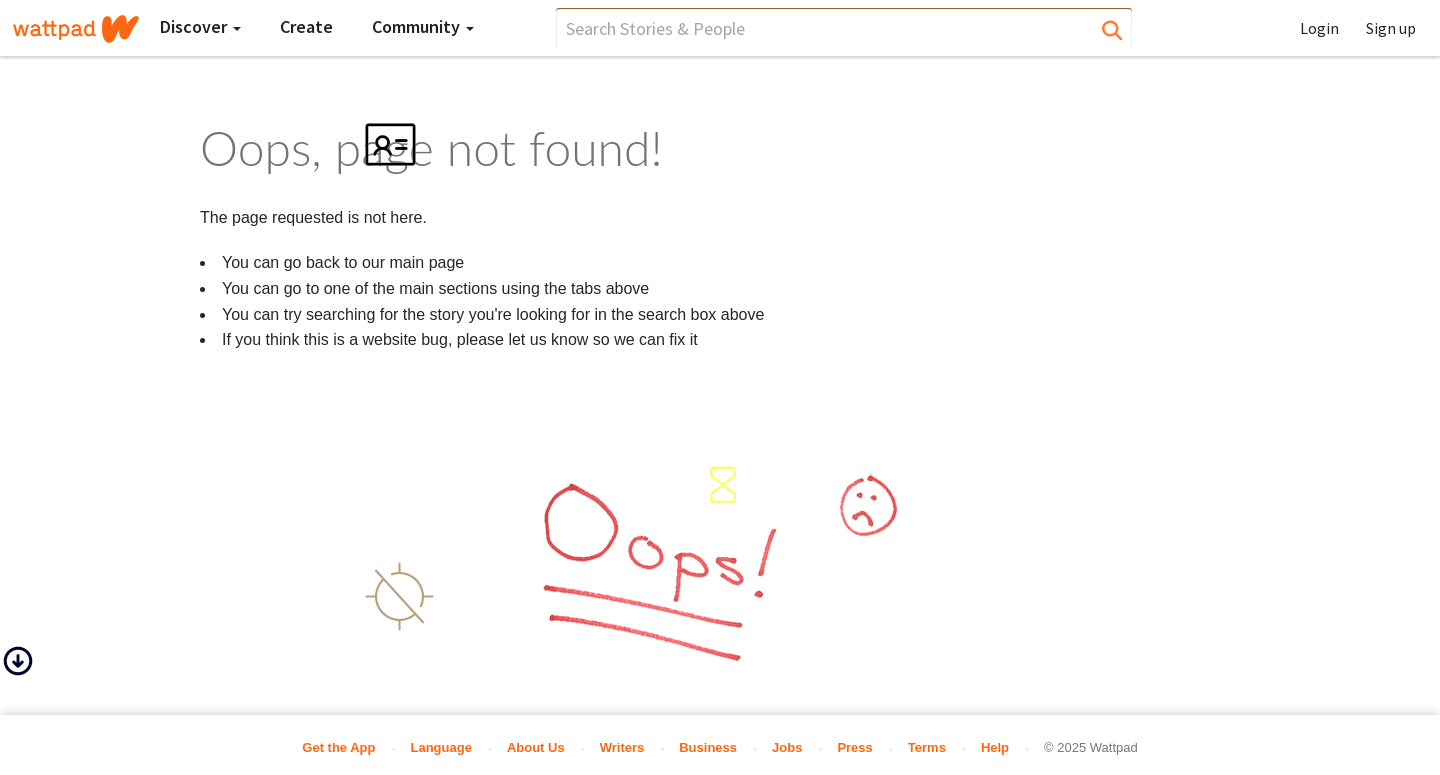 The image size is (1440, 775). What do you see at coordinates (390, 144) in the screenshot?
I see `view your profile or account information` at bounding box center [390, 144].